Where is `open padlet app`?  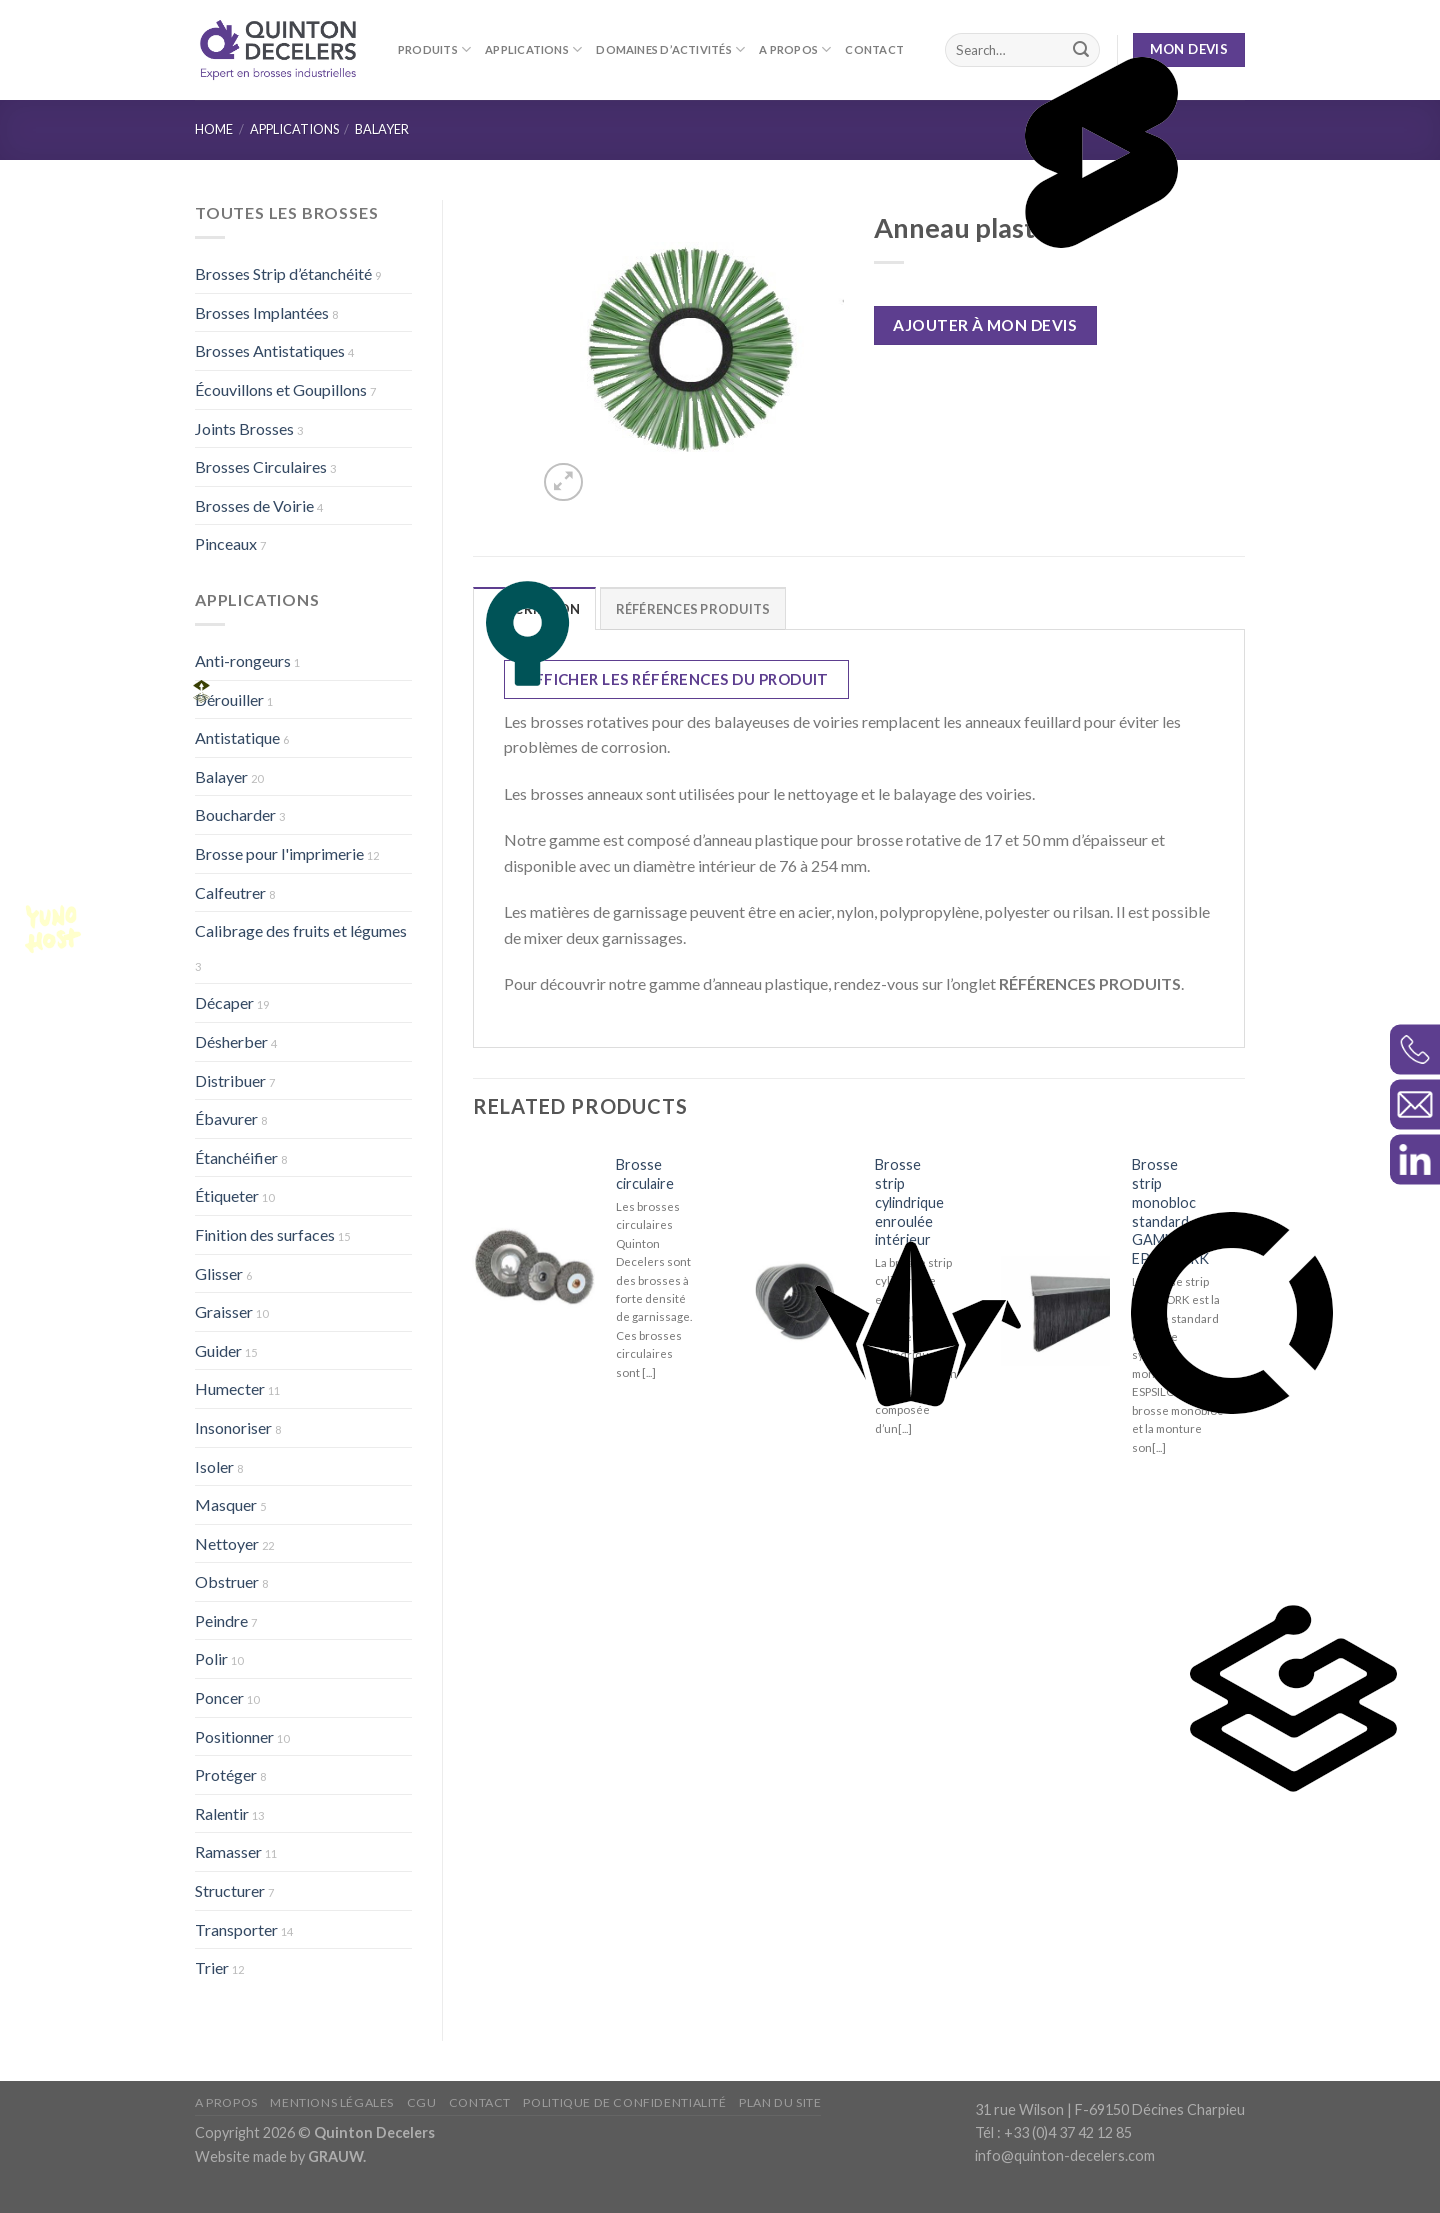 open padlet app is located at coordinates (918, 1324).